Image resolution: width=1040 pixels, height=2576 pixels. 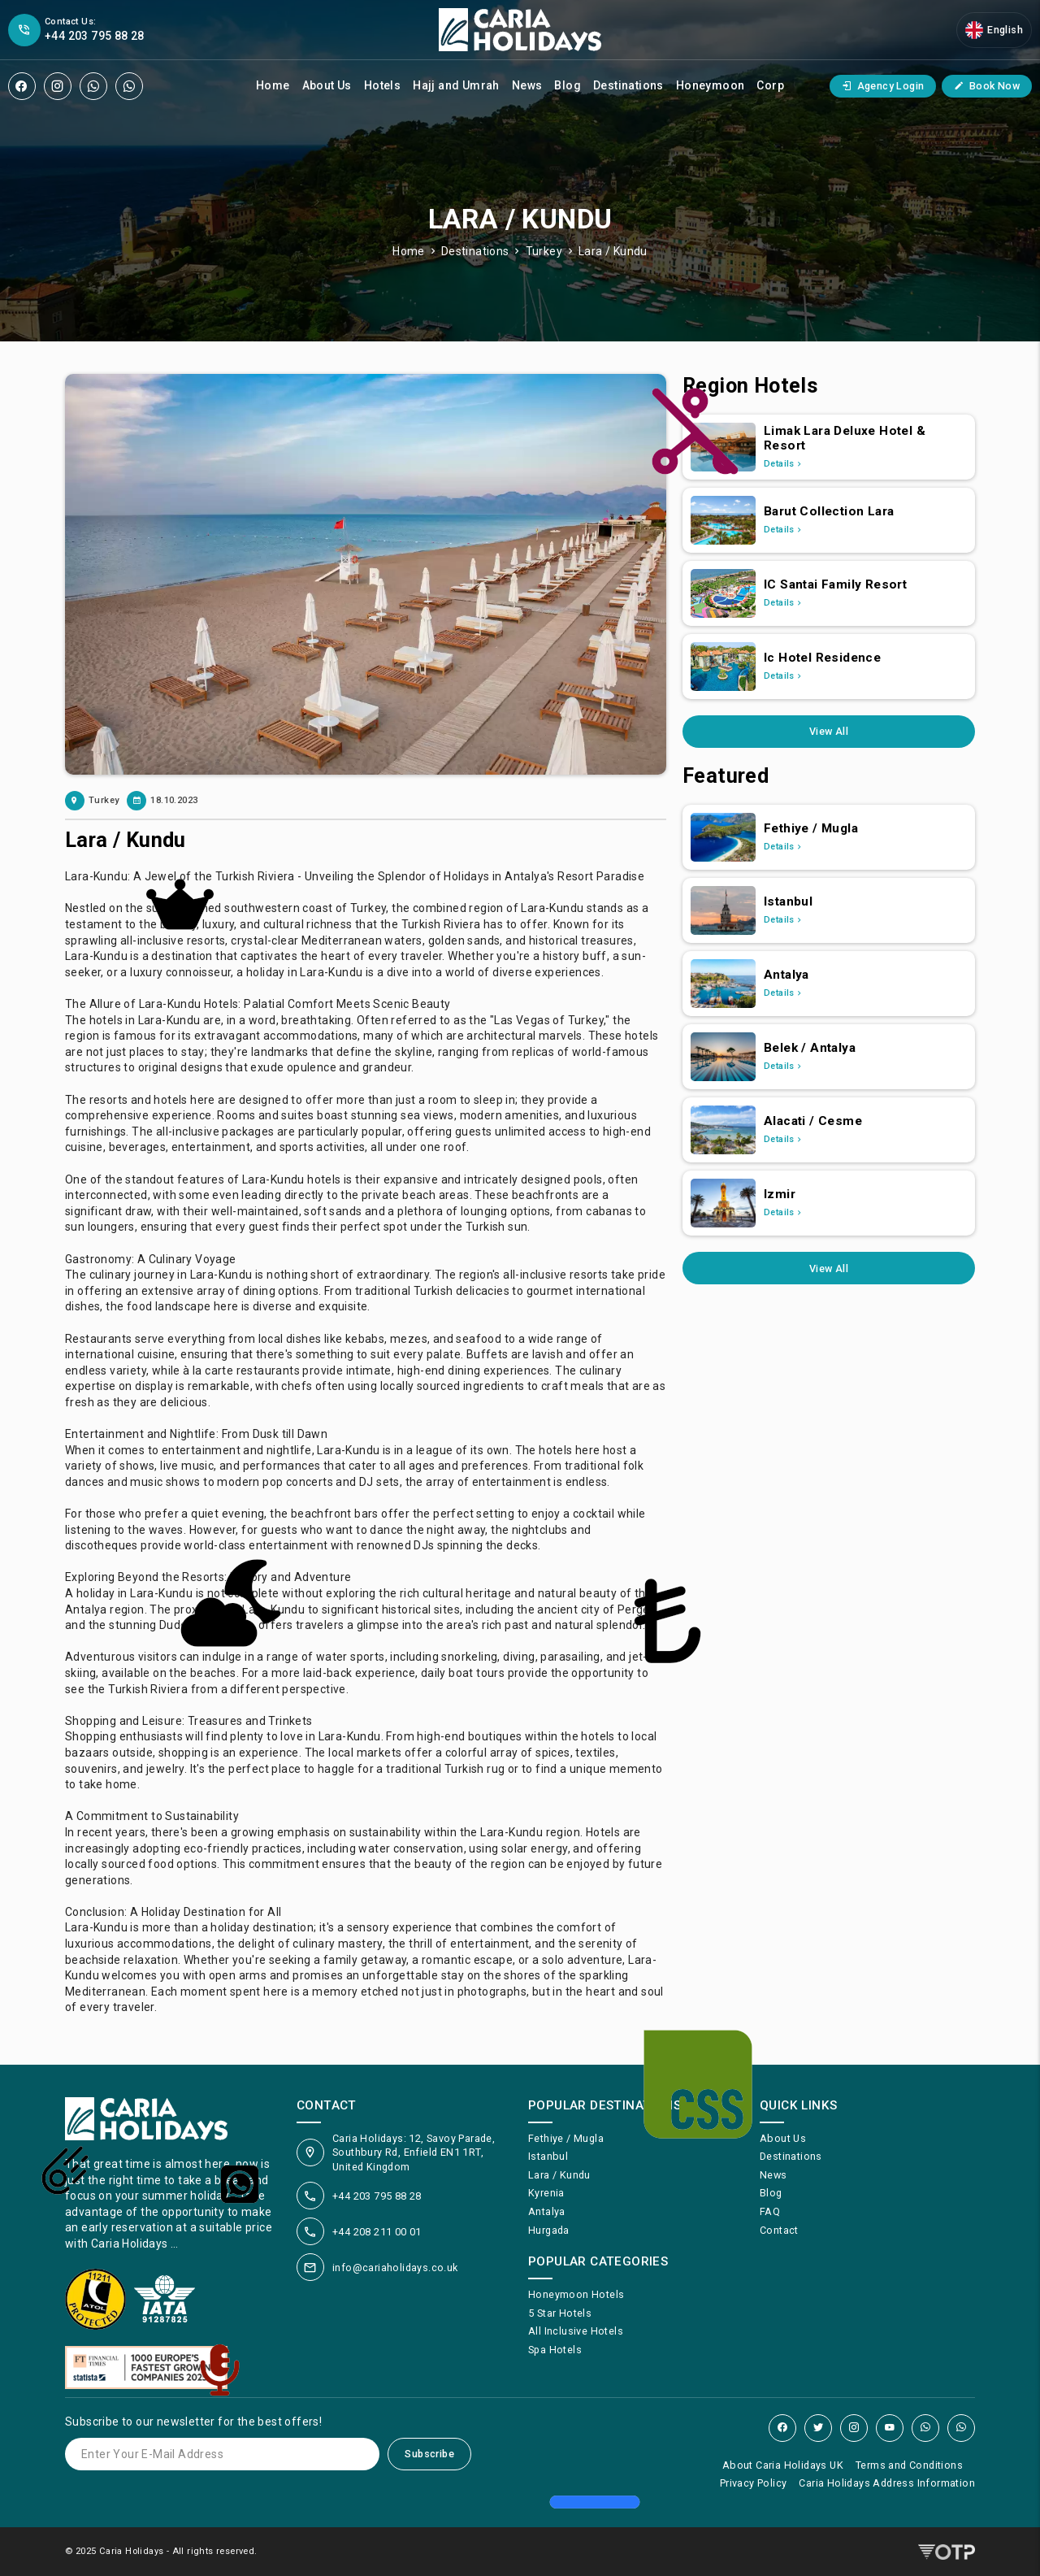 I want to click on remove an item from a list or cart, so click(x=595, y=2502).